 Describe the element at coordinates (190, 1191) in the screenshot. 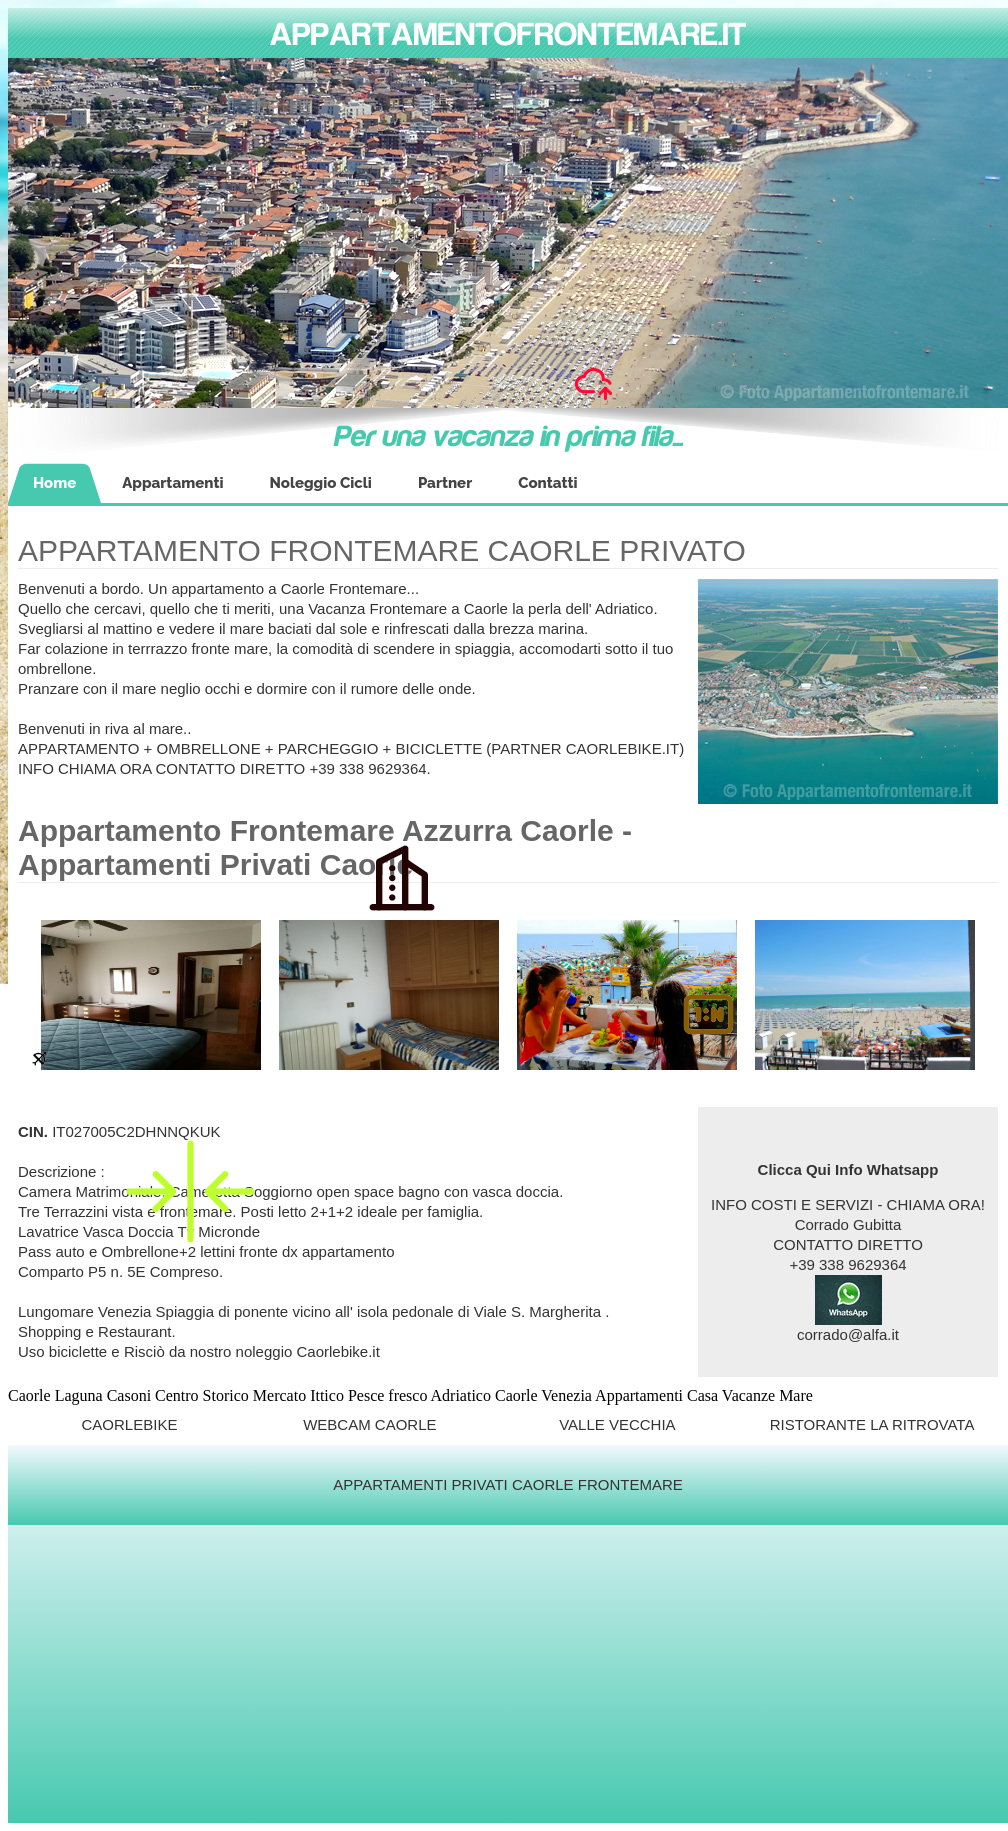

I see `collapse content horizontally` at that location.